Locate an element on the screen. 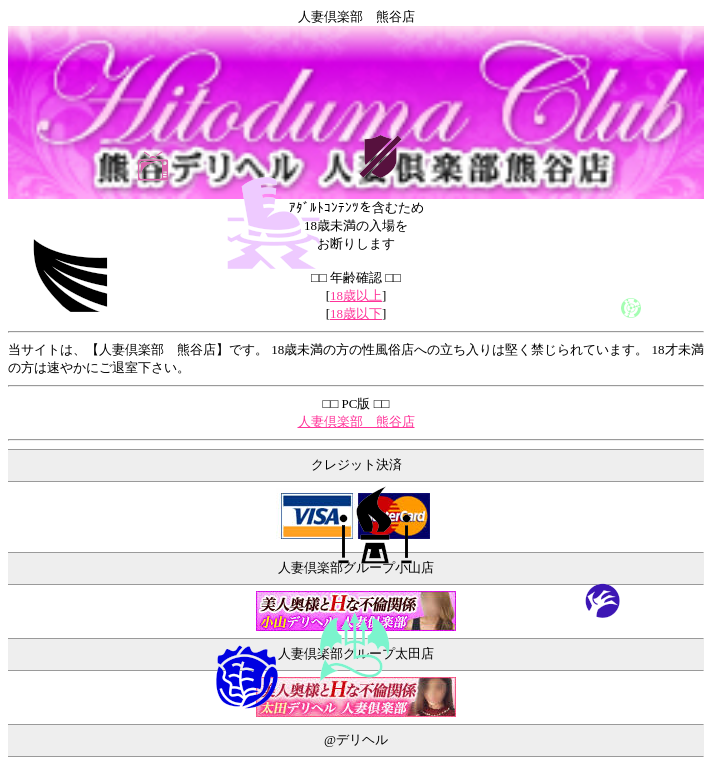 The width and height of the screenshot is (712, 765). indicates windy weather conditions is located at coordinates (70, 275).